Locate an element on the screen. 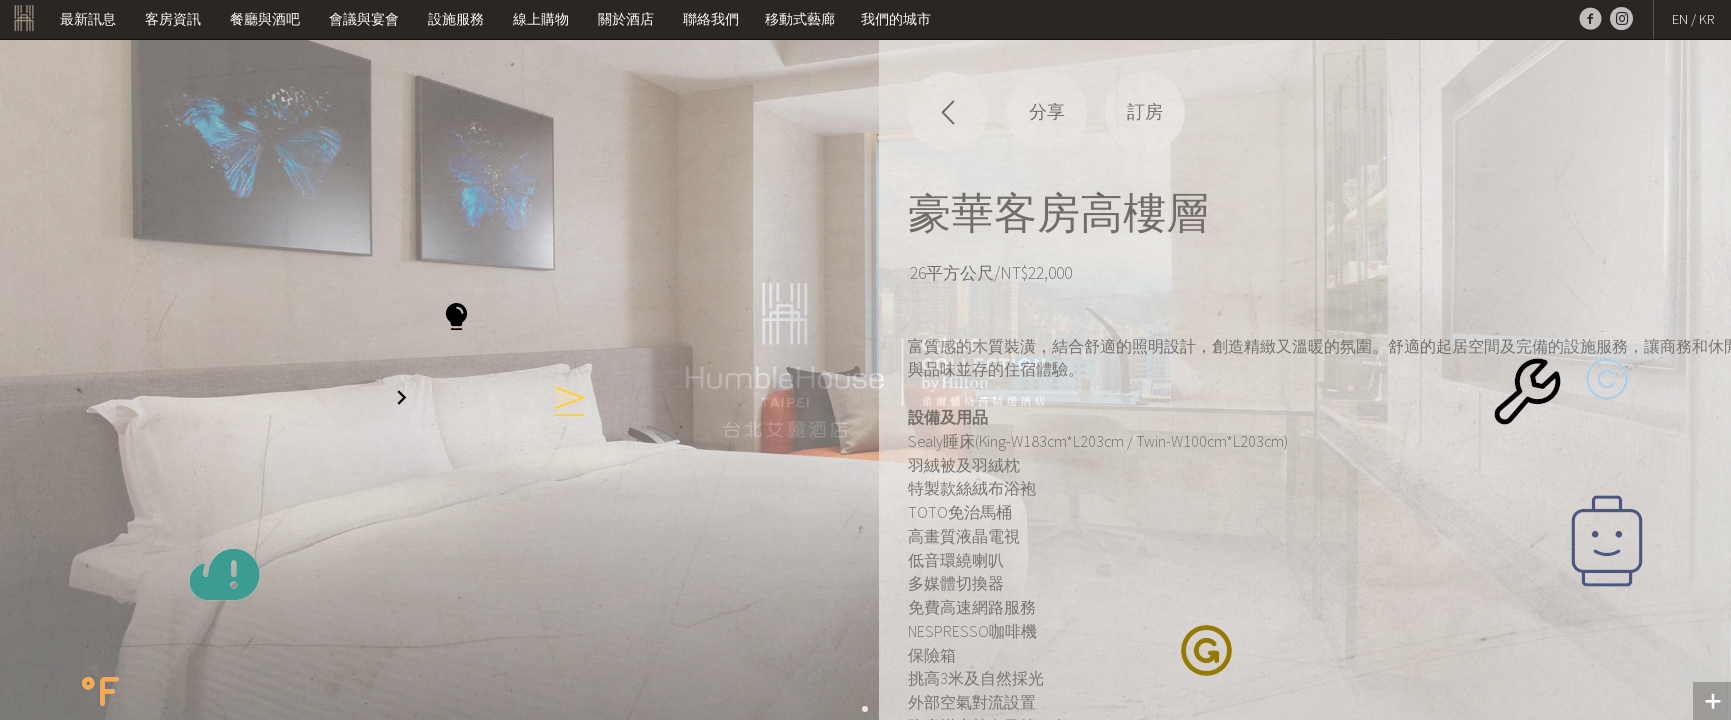 This screenshot has width=1731, height=720. apply a "greater than or equal to" filter condition is located at coordinates (569, 402).